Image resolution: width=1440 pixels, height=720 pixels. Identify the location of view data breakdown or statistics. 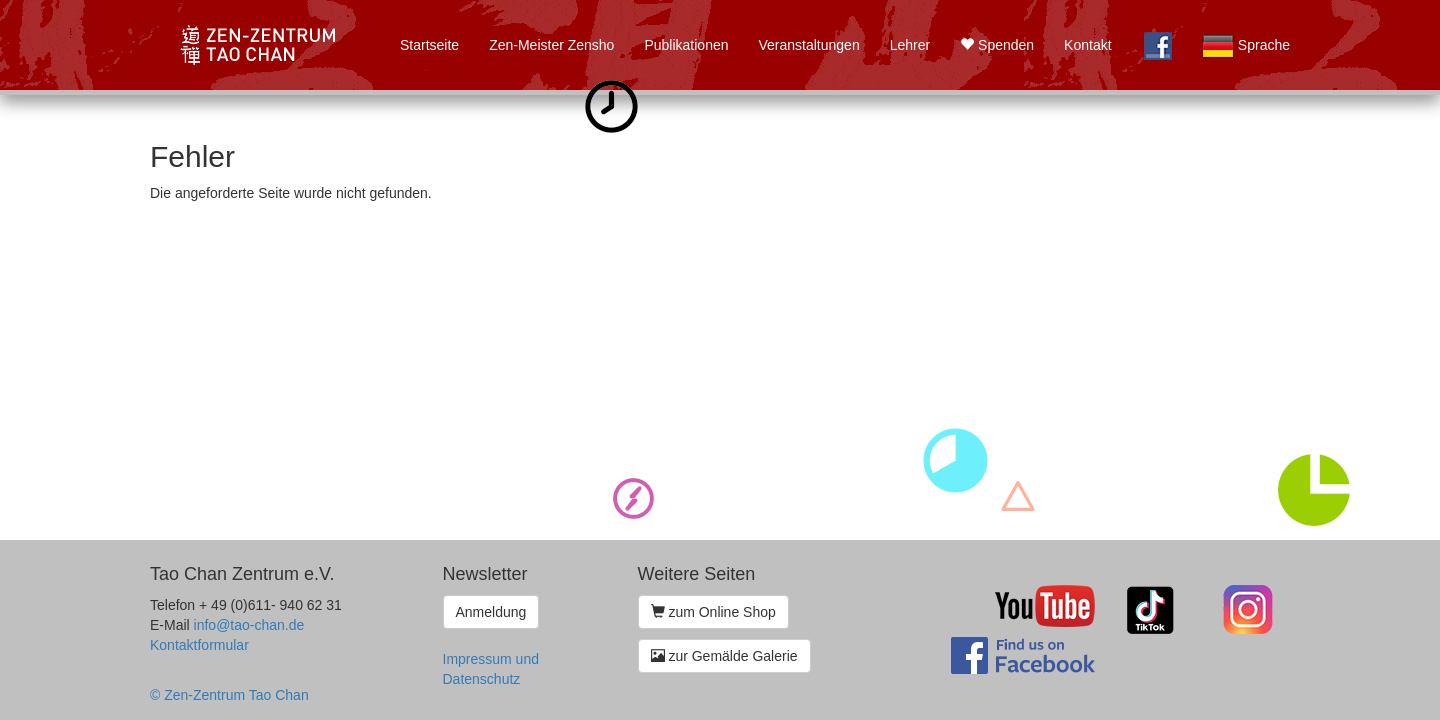
(1314, 490).